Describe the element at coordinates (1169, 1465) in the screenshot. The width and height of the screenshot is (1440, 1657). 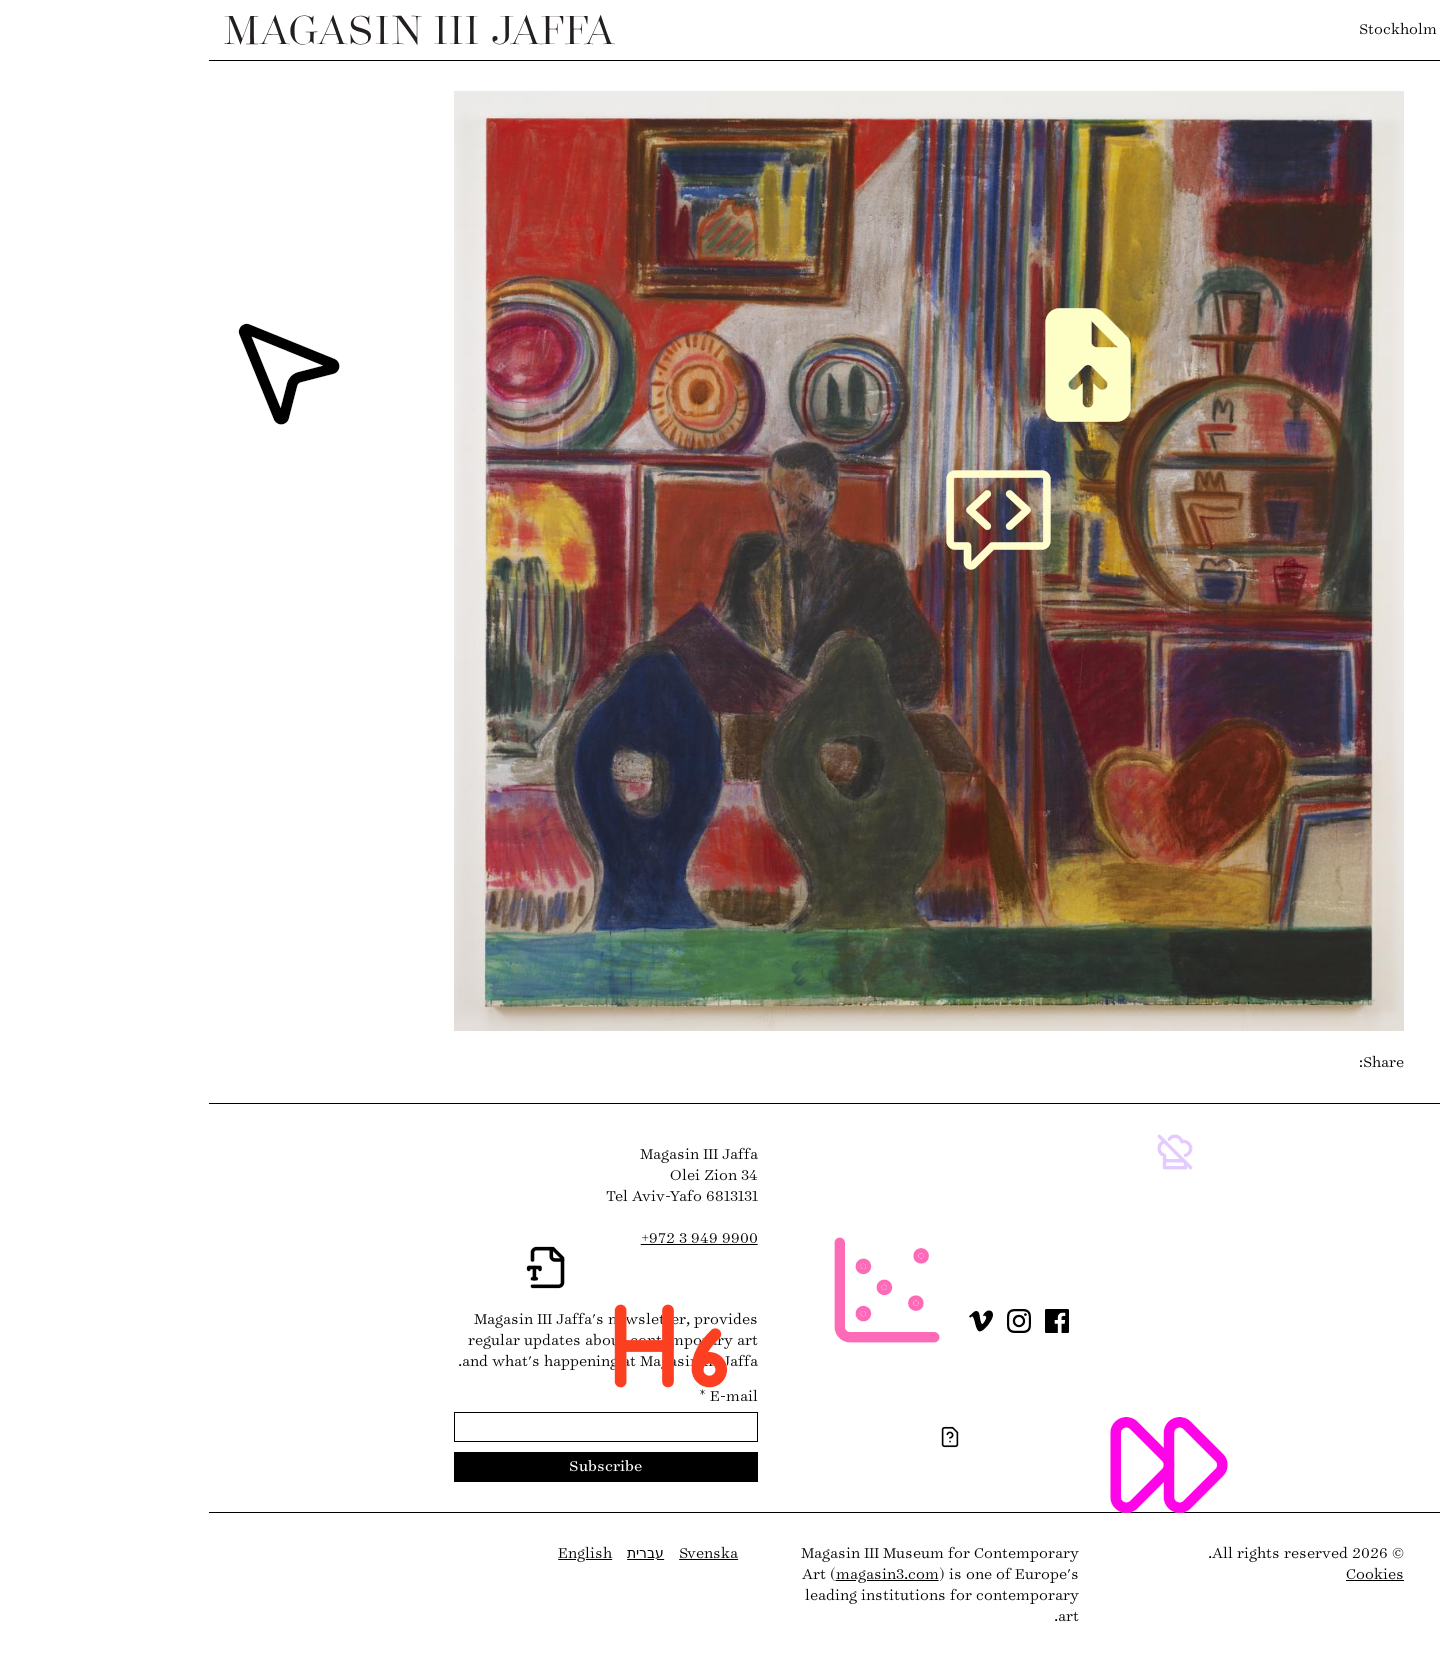
I see `skip forward in media playback` at that location.